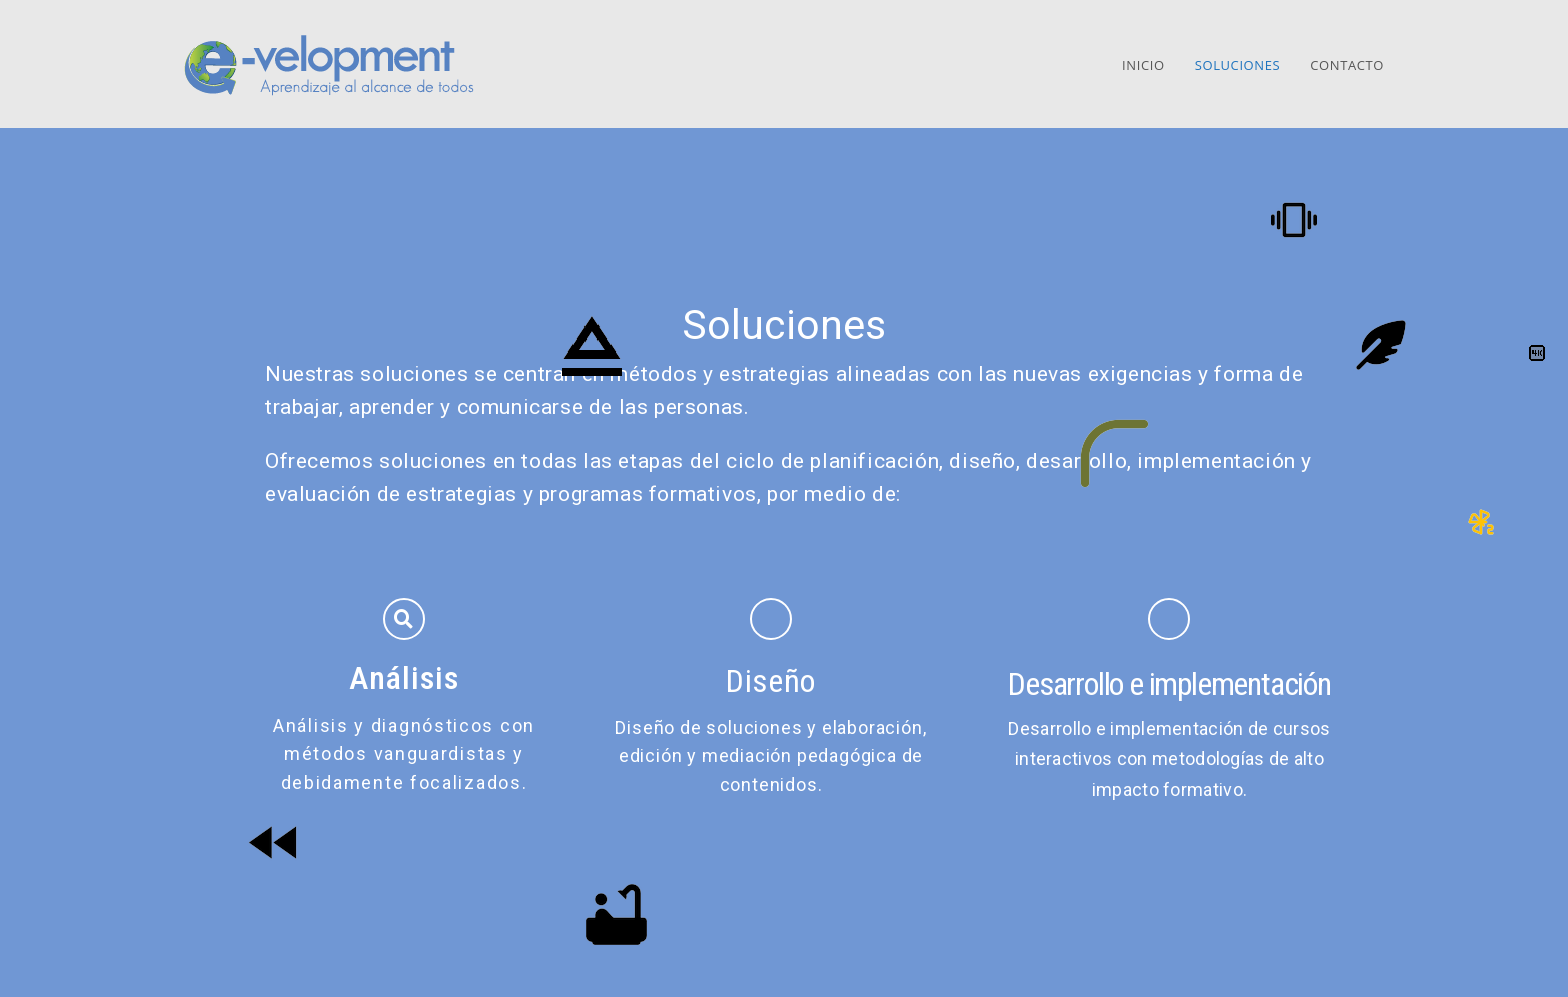 This screenshot has height=997, width=1568. Describe the element at coordinates (616, 914) in the screenshot. I see `indicates bathroom amenities available` at that location.